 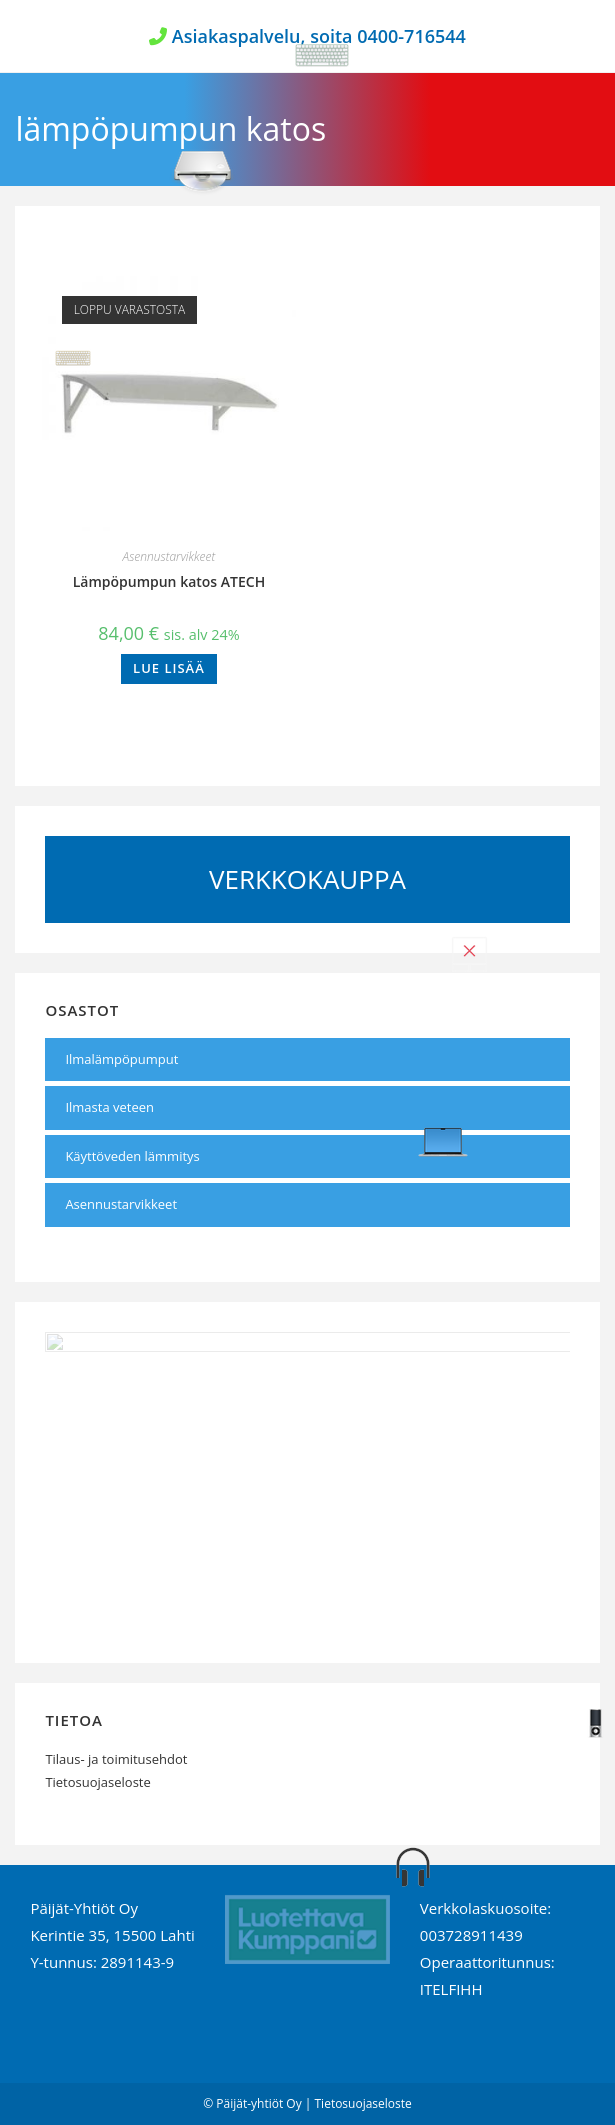 What do you see at coordinates (443, 1138) in the screenshot?
I see `indicates this device is a MacBook Air` at bounding box center [443, 1138].